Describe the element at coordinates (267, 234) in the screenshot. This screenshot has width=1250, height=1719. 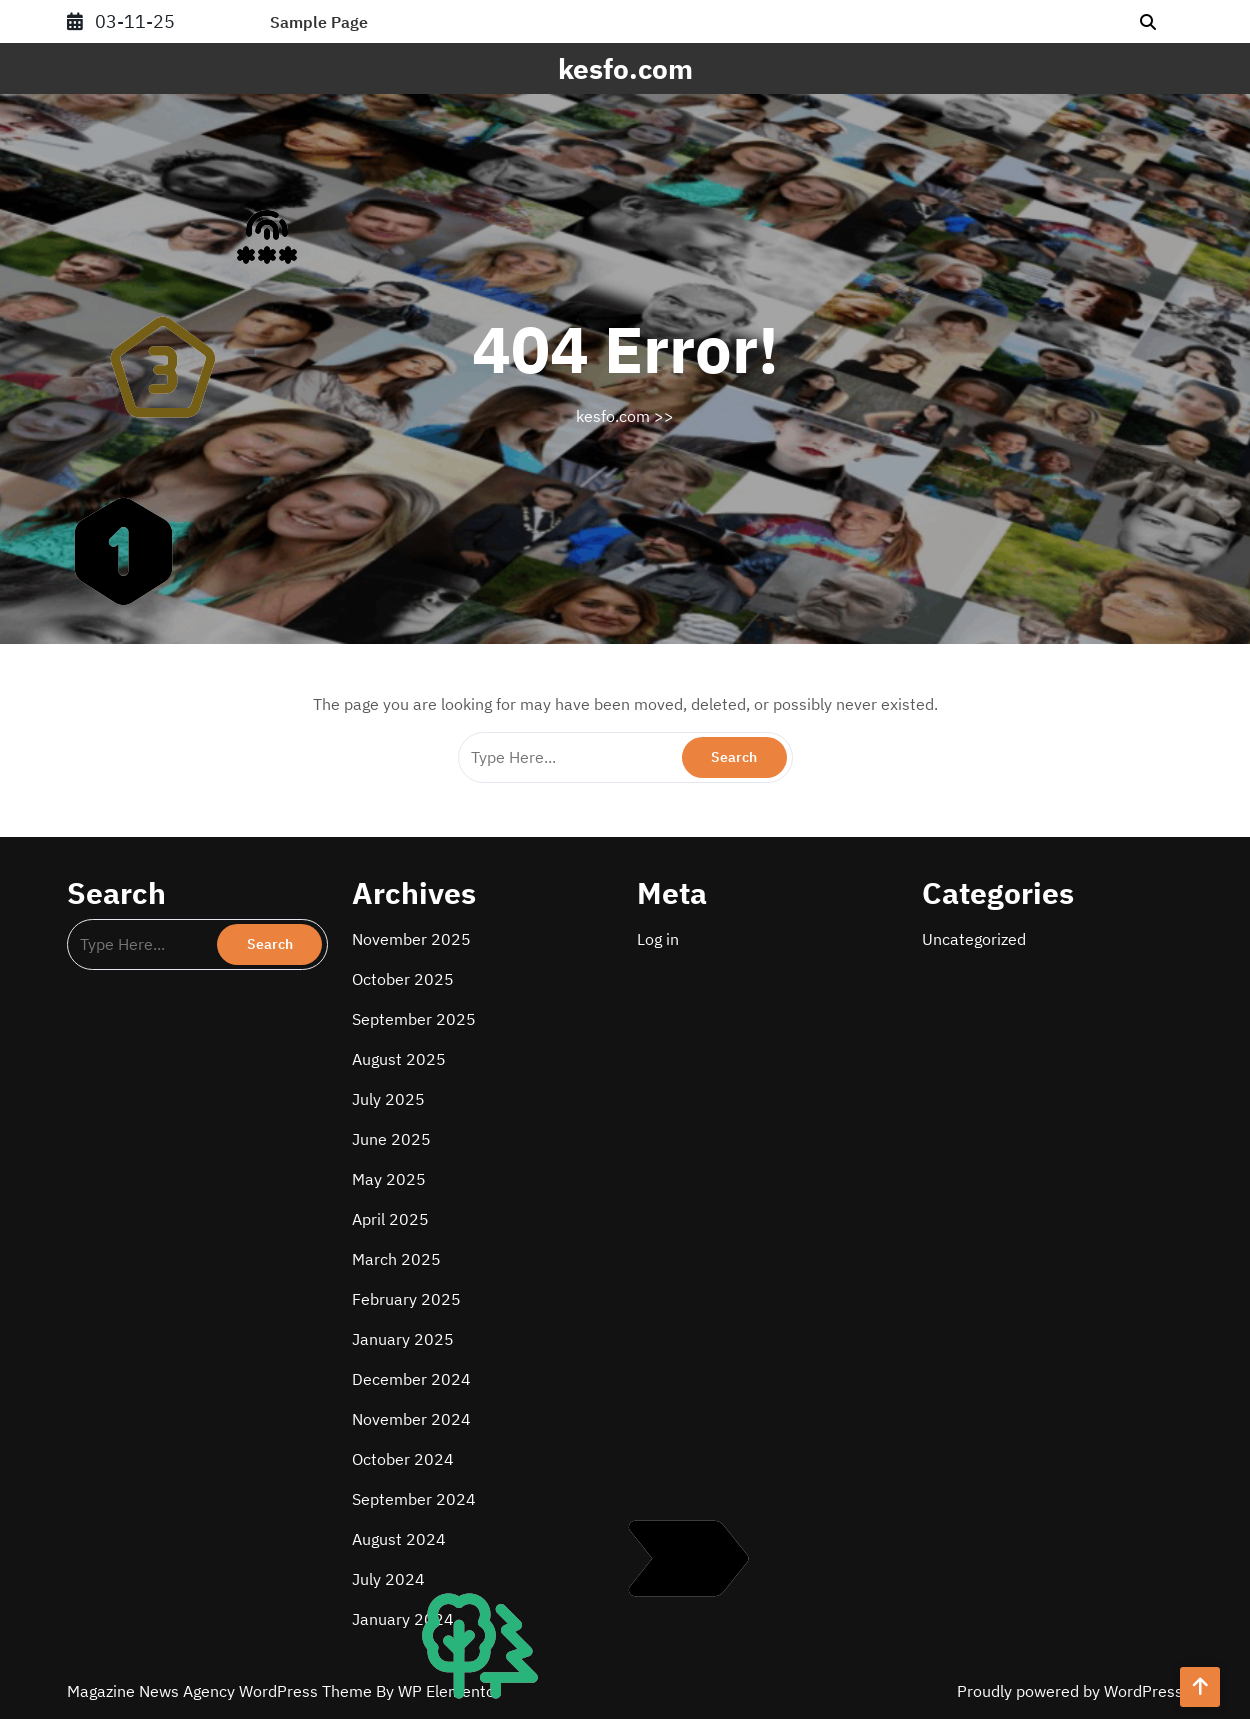
I see `enable fingerprint authentication` at that location.